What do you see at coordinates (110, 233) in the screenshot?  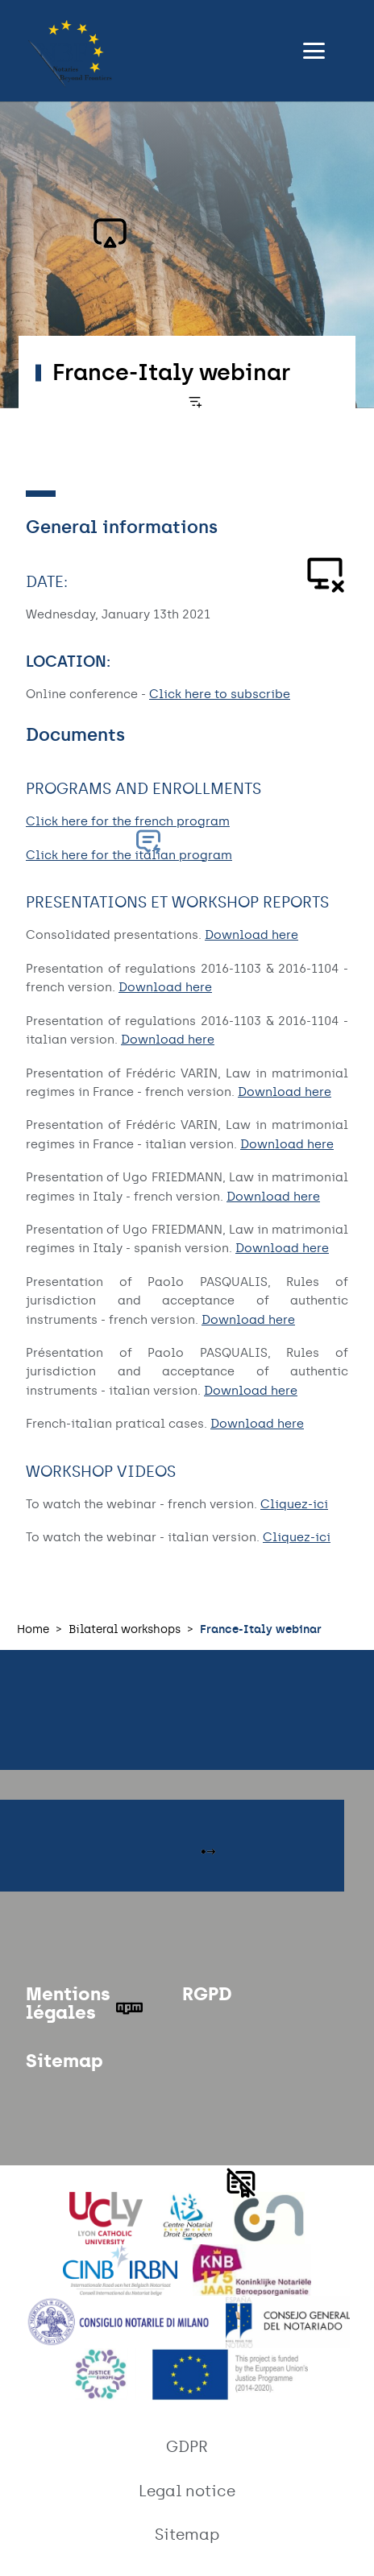 I see `start a shareplay session` at bounding box center [110, 233].